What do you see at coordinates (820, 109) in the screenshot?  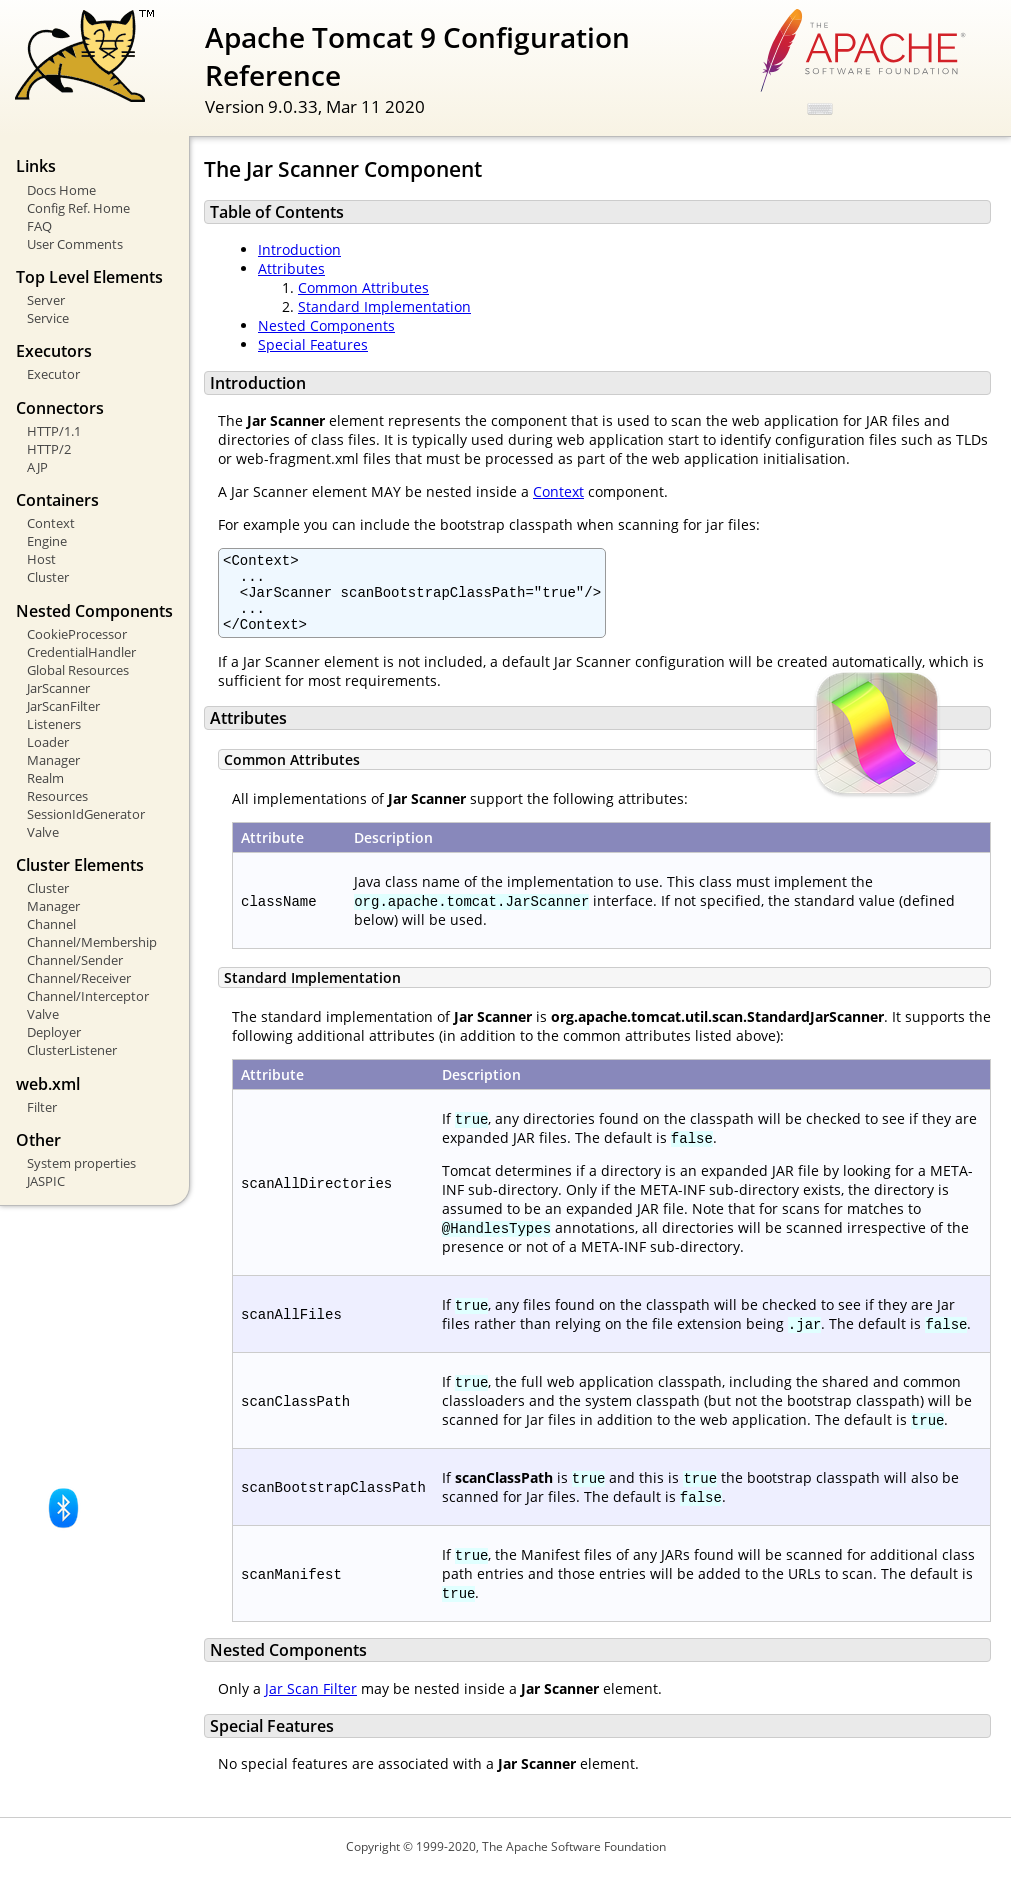 I see `connect an external keyboard` at bounding box center [820, 109].